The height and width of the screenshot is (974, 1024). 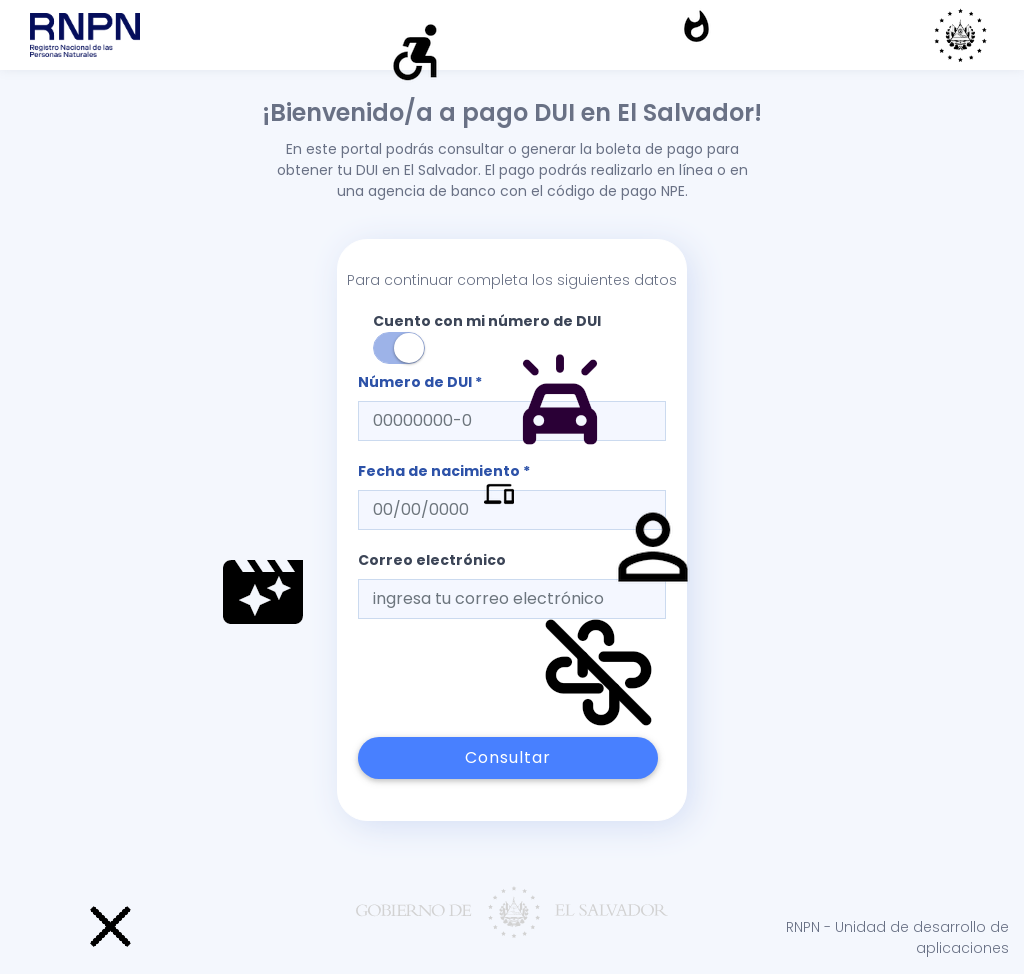 What do you see at coordinates (653, 547) in the screenshot?
I see `view your profile` at bounding box center [653, 547].